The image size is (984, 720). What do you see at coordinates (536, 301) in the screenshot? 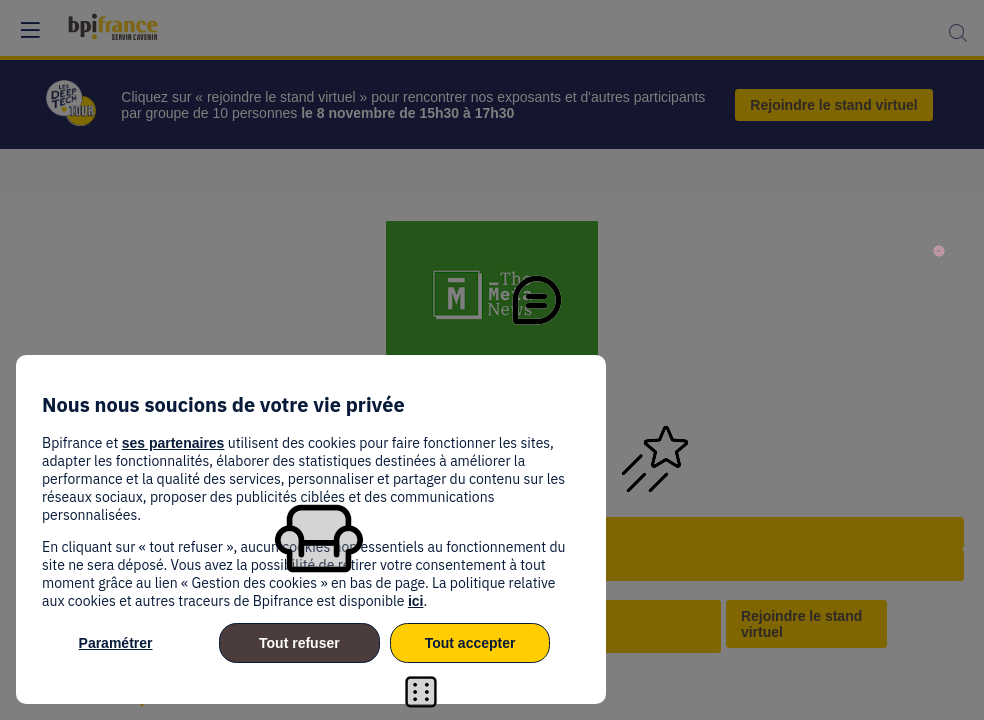
I see `open chat or messaging` at bounding box center [536, 301].